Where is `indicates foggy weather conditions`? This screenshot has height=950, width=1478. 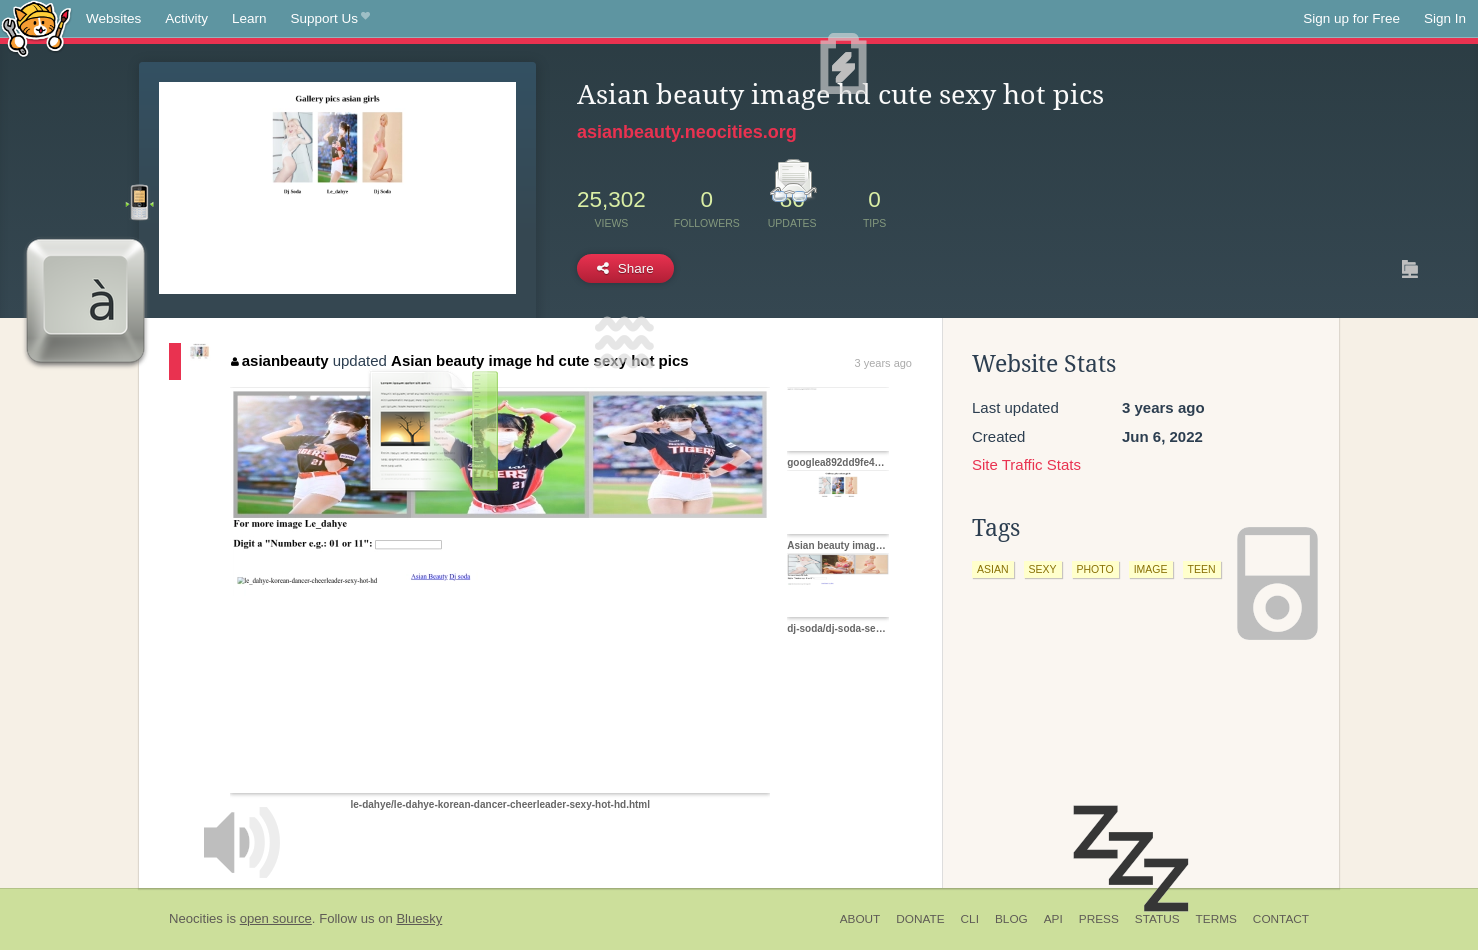
indicates foggy weather conditions is located at coordinates (624, 342).